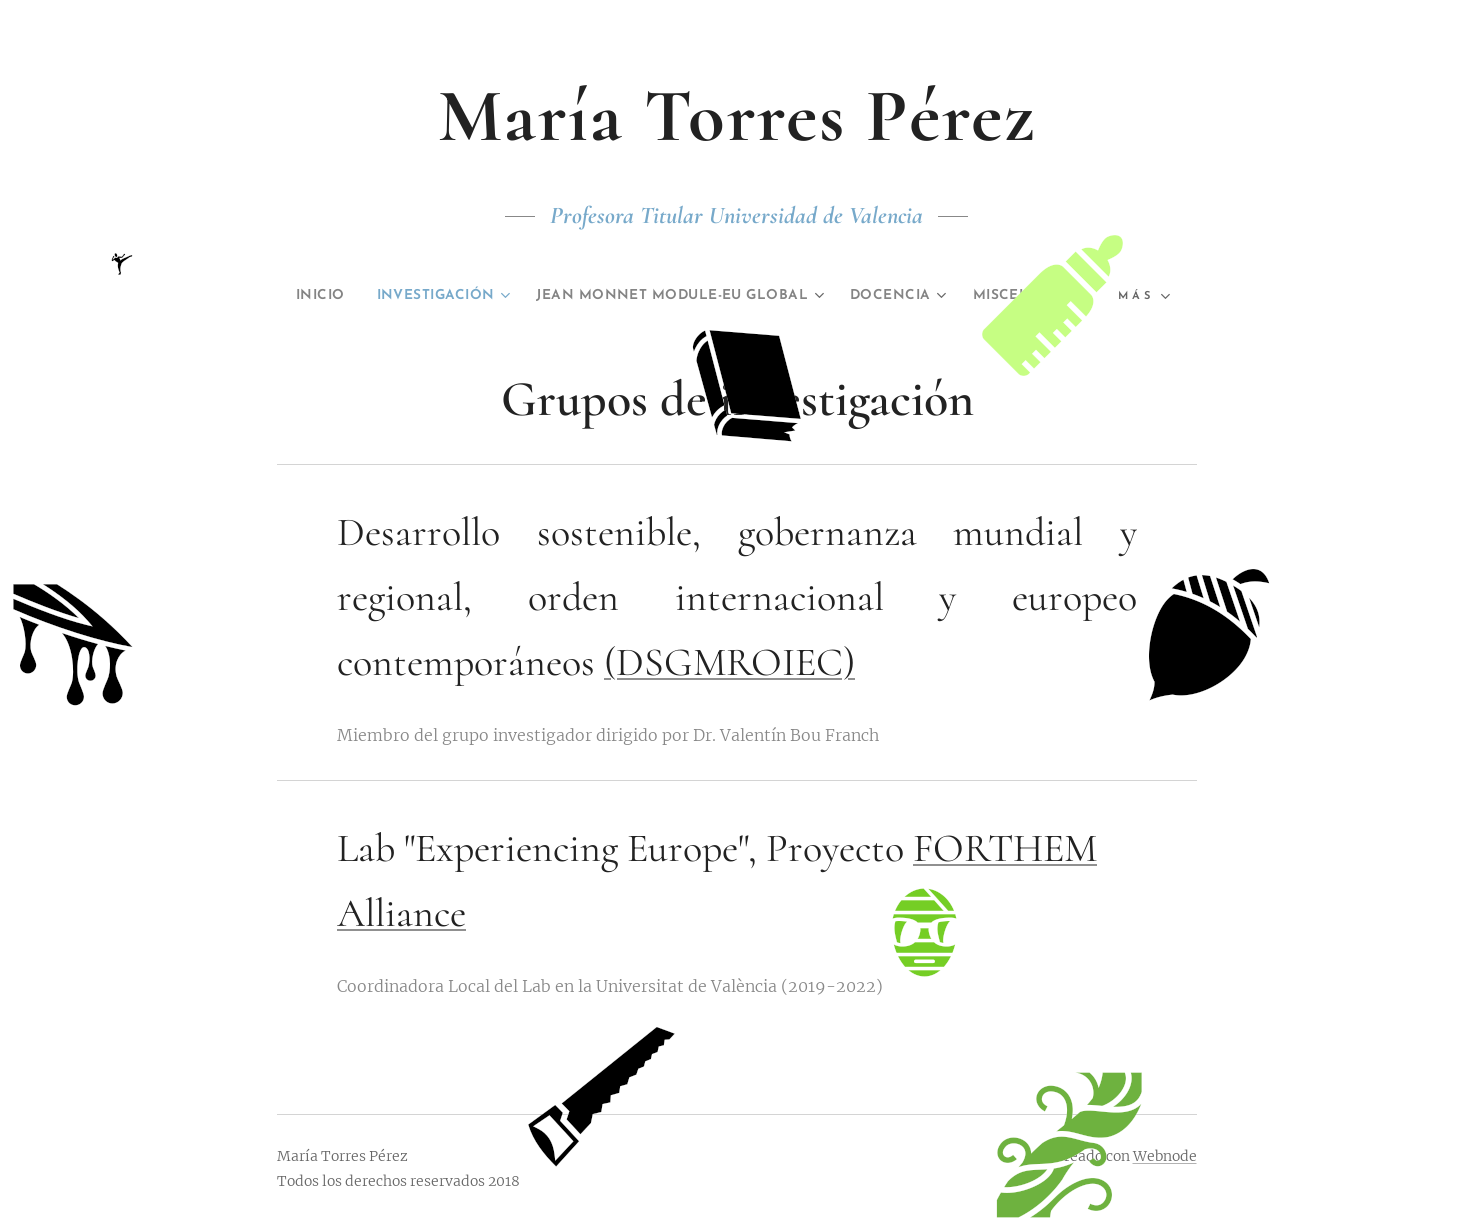  What do you see at coordinates (746, 385) in the screenshot?
I see `open a guidebook or manual` at bounding box center [746, 385].